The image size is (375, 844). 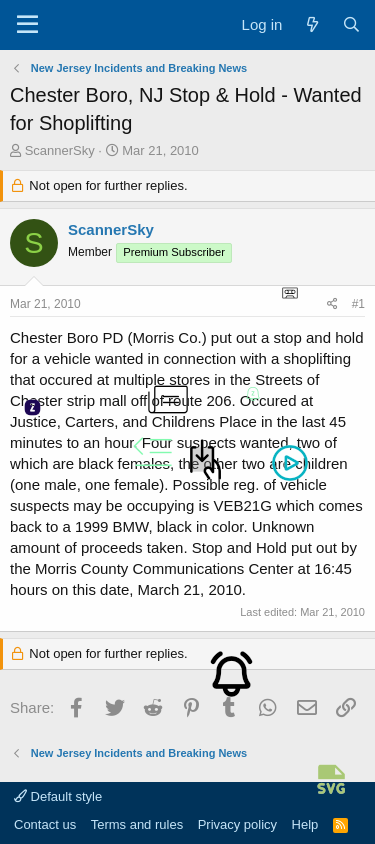 I want to click on view news or articles, so click(x=169, y=399).